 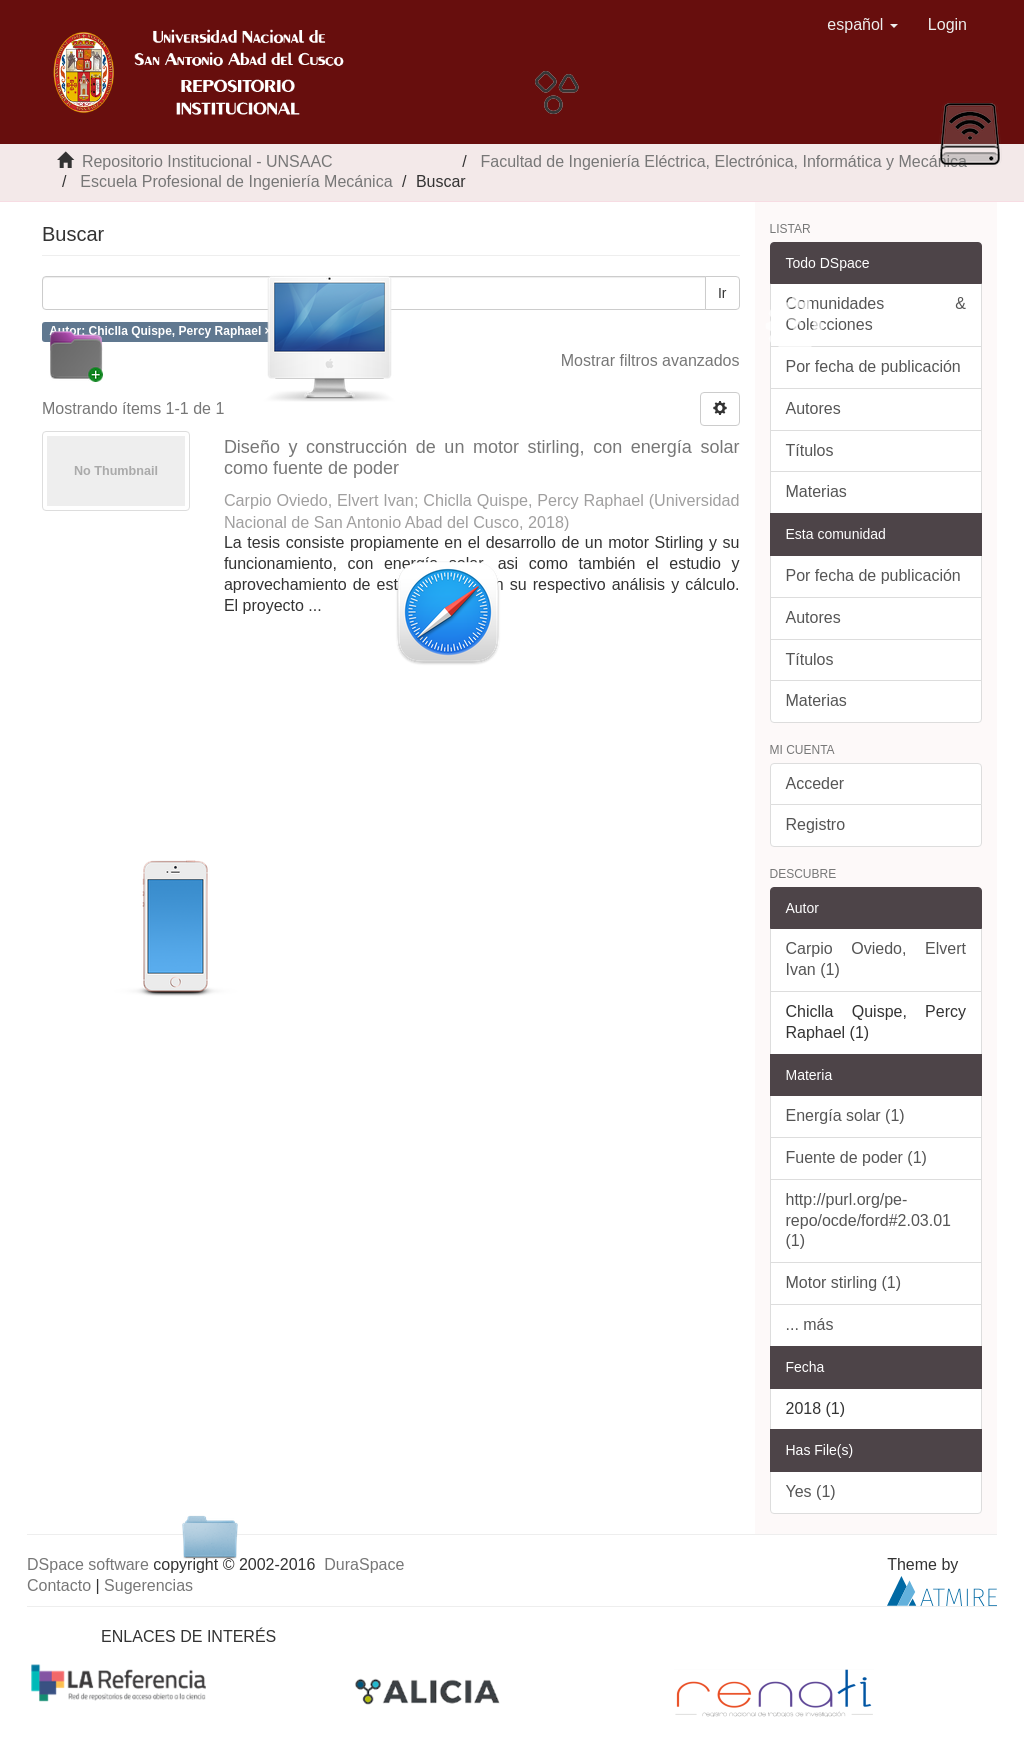 What do you see at coordinates (556, 92) in the screenshot?
I see `access symbols and special characters` at bounding box center [556, 92].